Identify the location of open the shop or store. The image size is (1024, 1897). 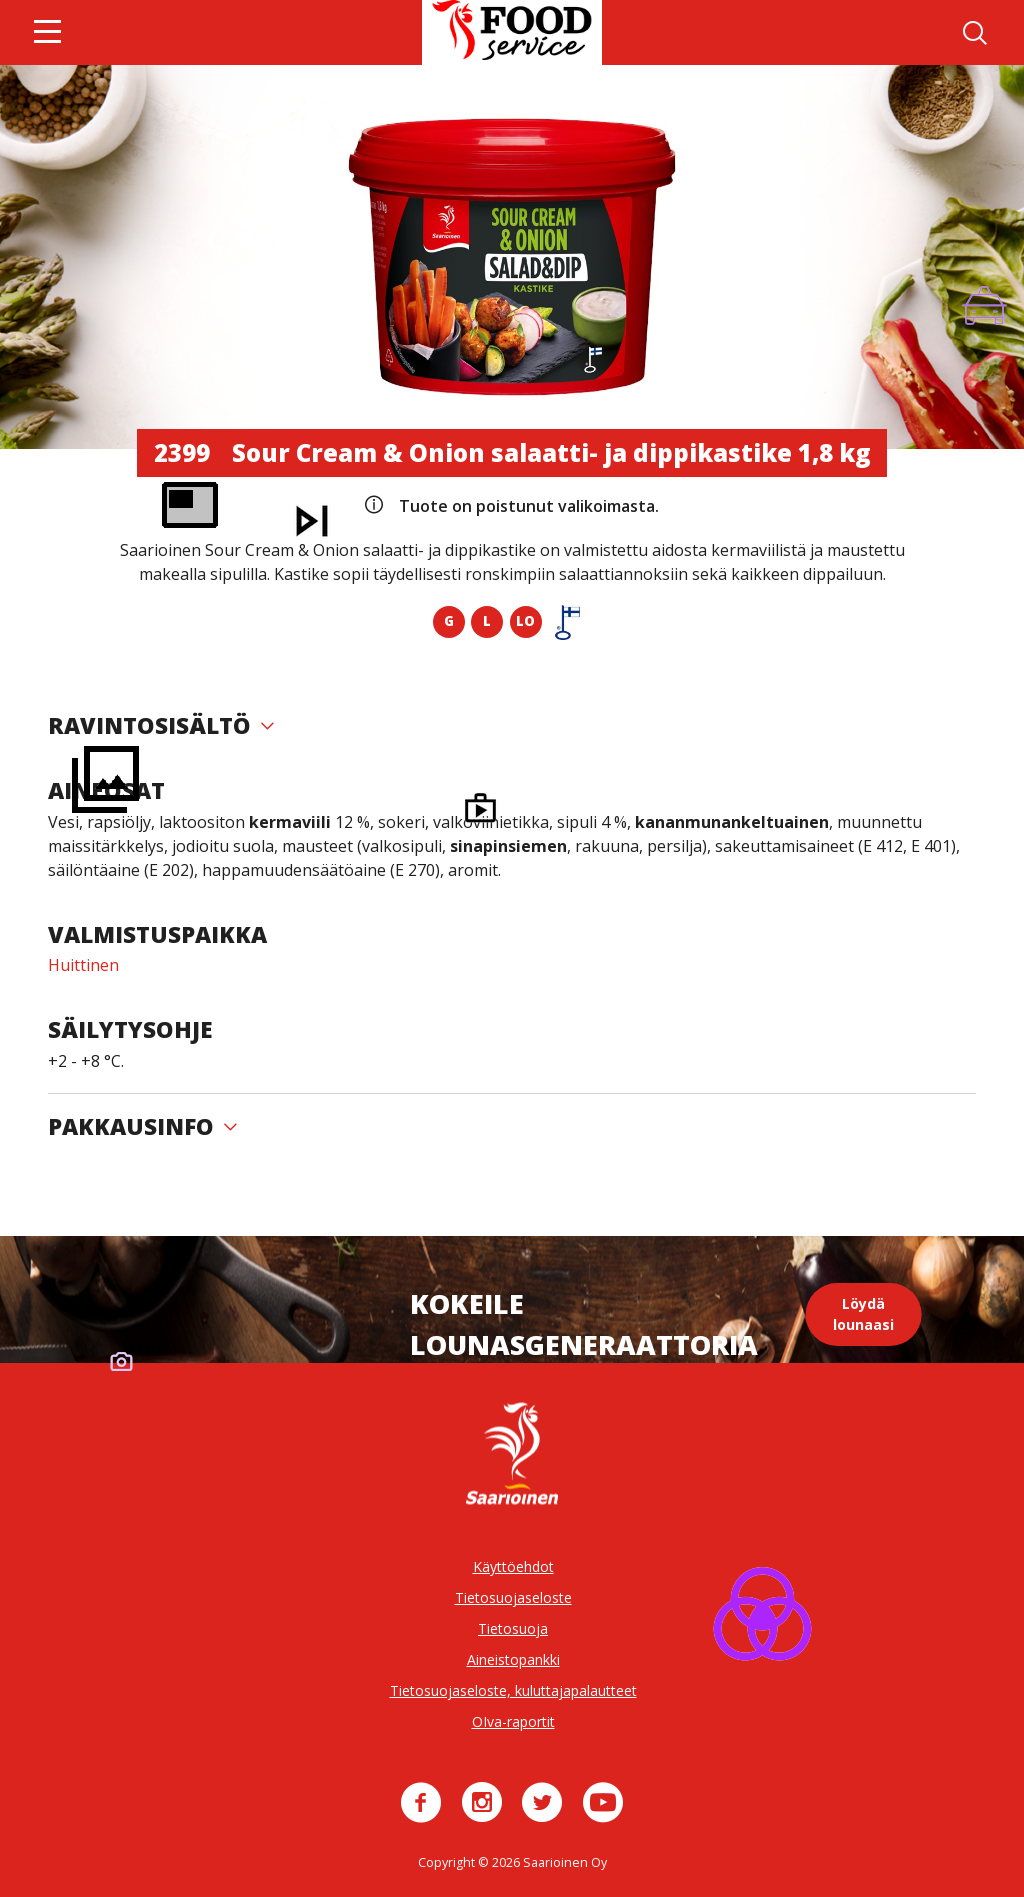
(480, 808).